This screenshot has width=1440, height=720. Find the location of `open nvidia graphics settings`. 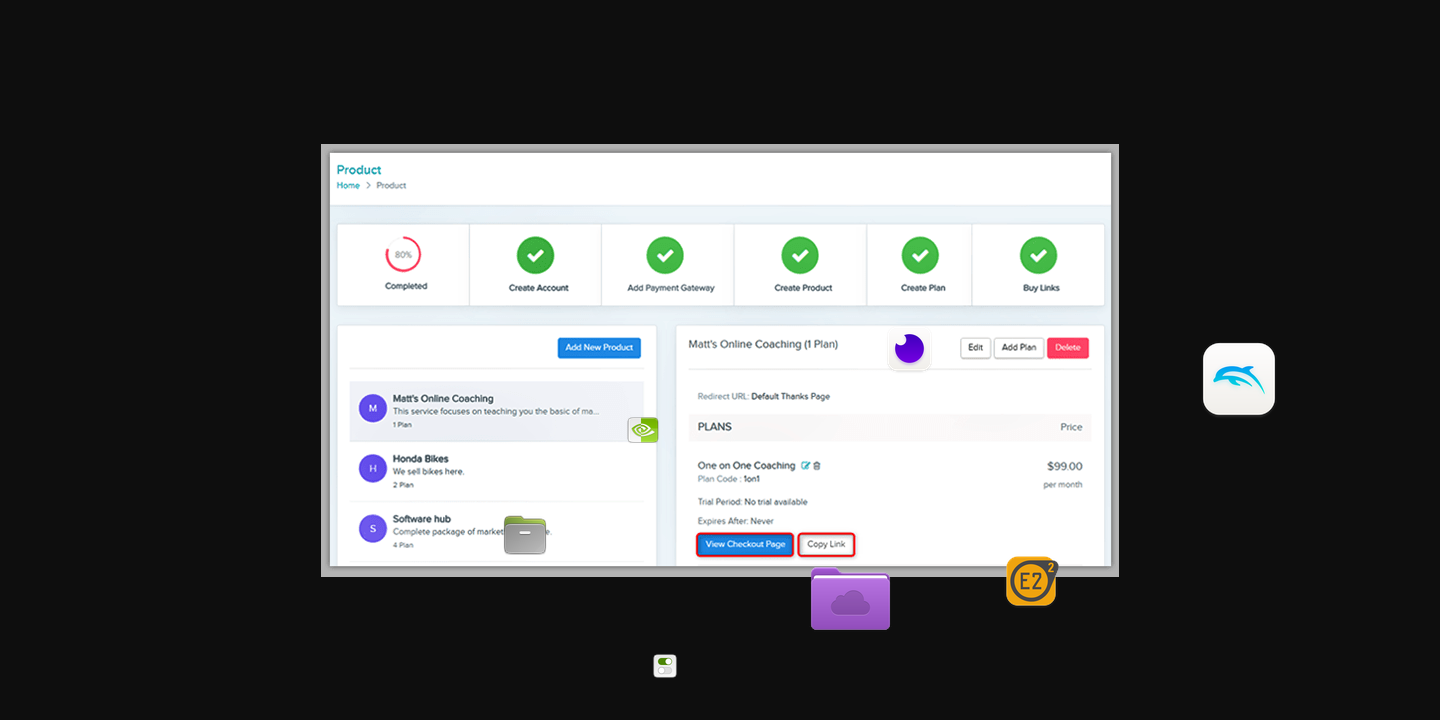

open nvidia graphics settings is located at coordinates (643, 430).